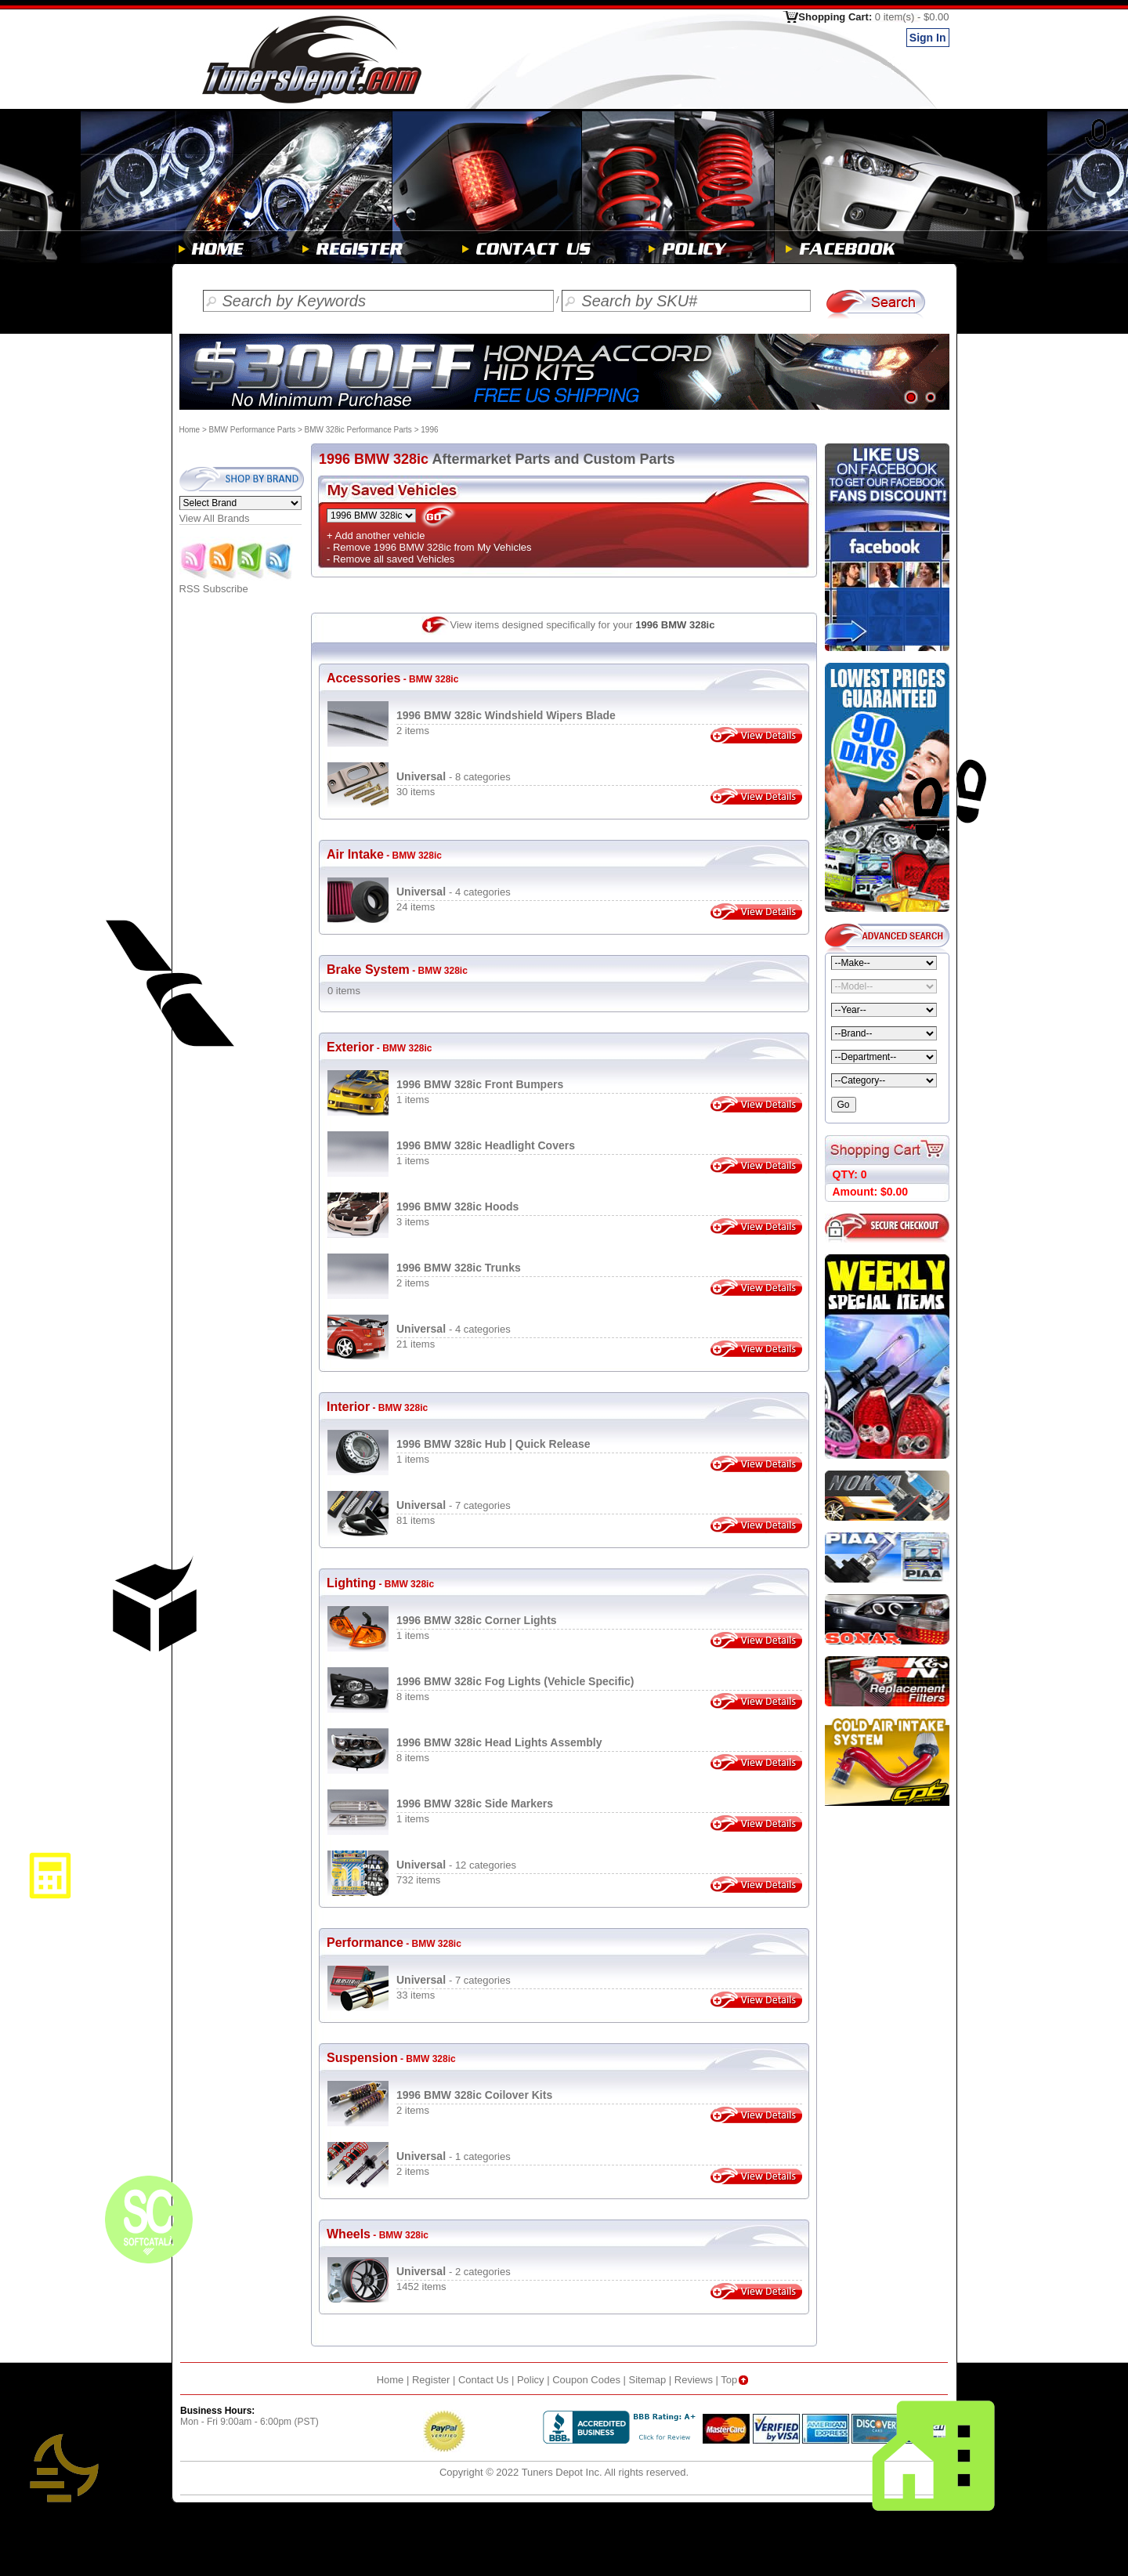 The width and height of the screenshot is (1128, 2576). I want to click on open calculator app, so click(50, 1876).